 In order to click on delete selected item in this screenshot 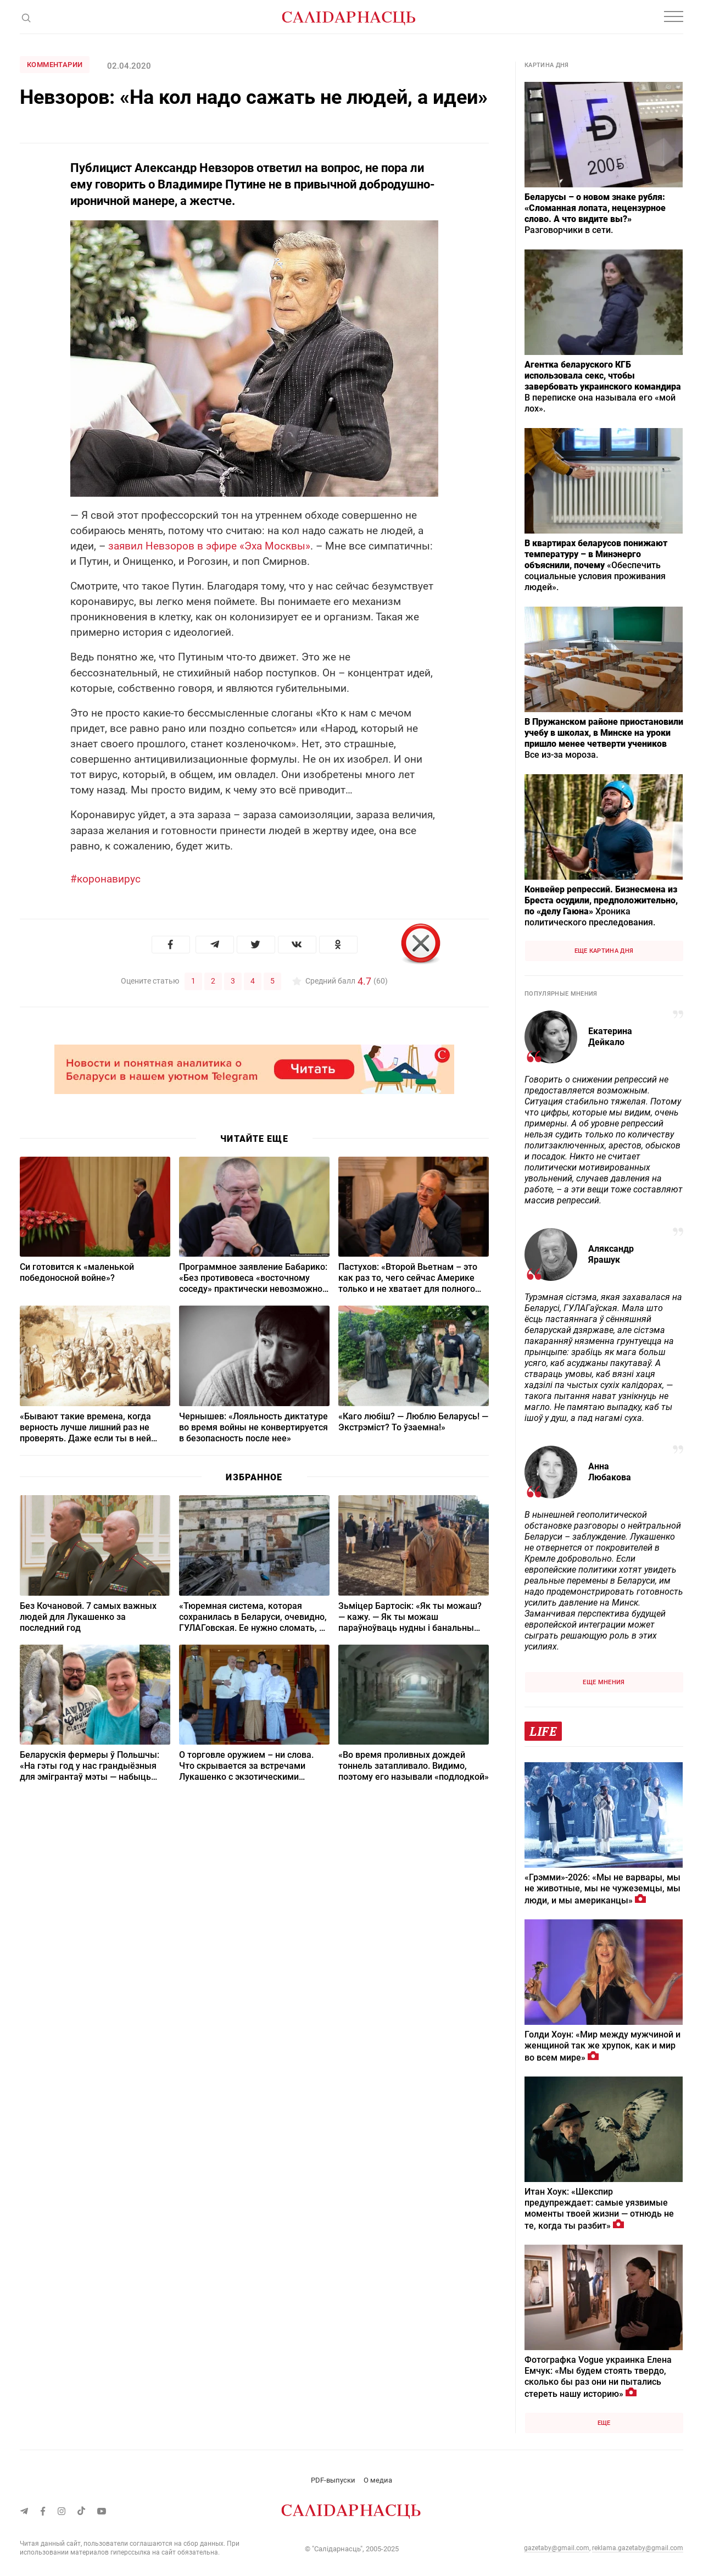, I will do `click(422, 943)`.